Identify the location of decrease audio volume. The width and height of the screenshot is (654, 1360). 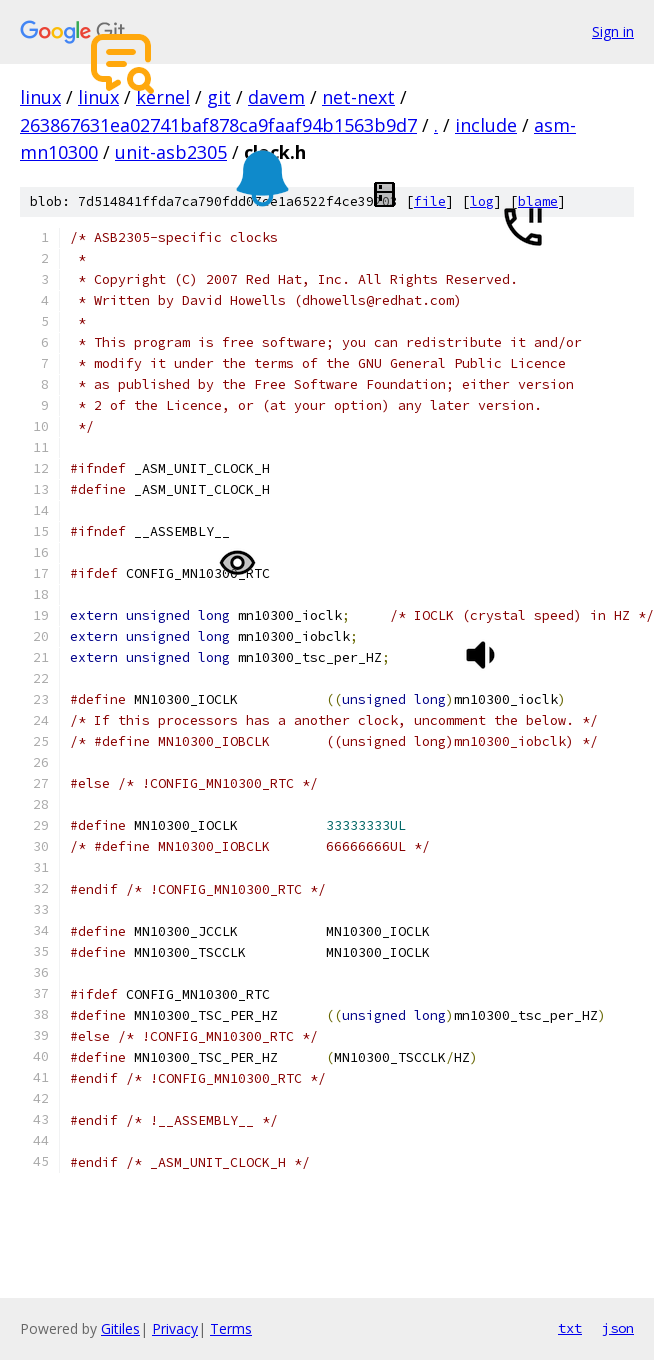
(481, 655).